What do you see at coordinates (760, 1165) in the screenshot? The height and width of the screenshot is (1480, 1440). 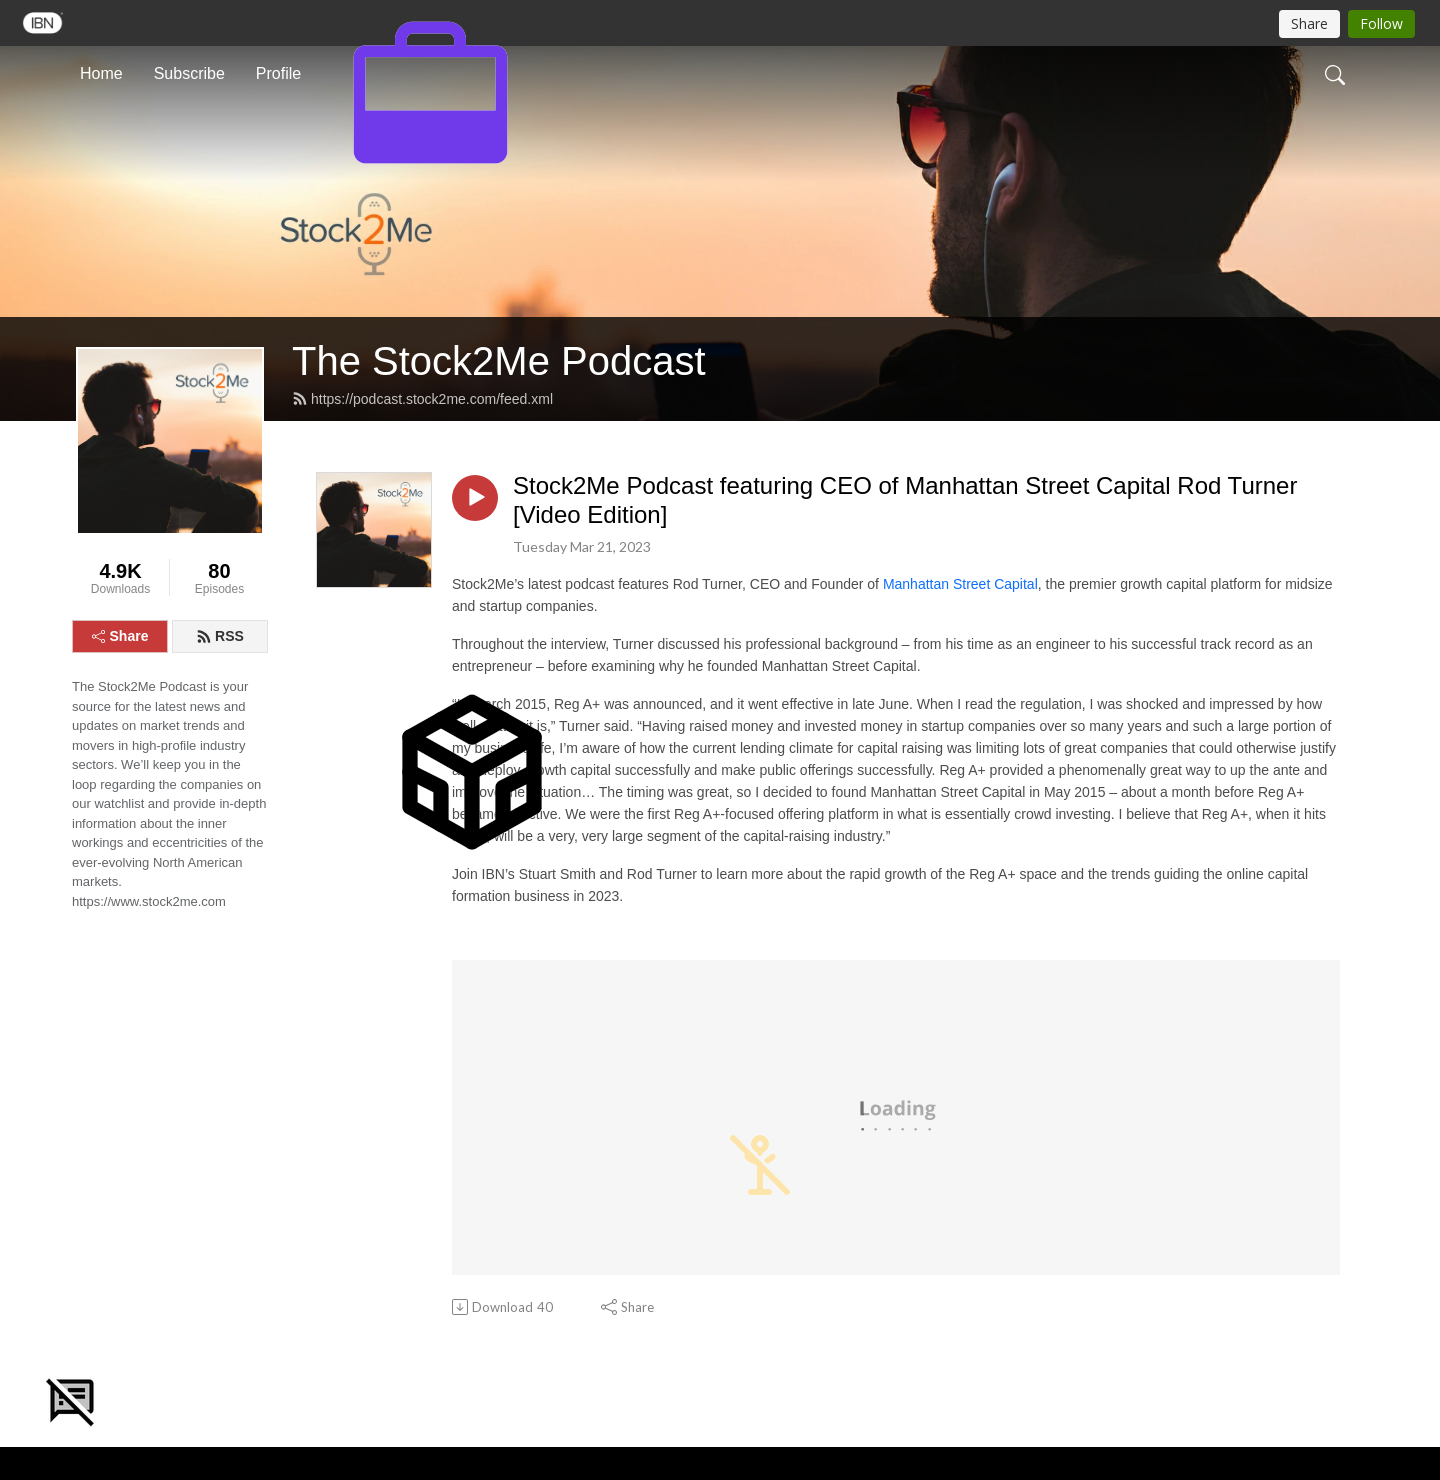 I see `disable wardrobe or clothing display feature` at bounding box center [760, 1165].